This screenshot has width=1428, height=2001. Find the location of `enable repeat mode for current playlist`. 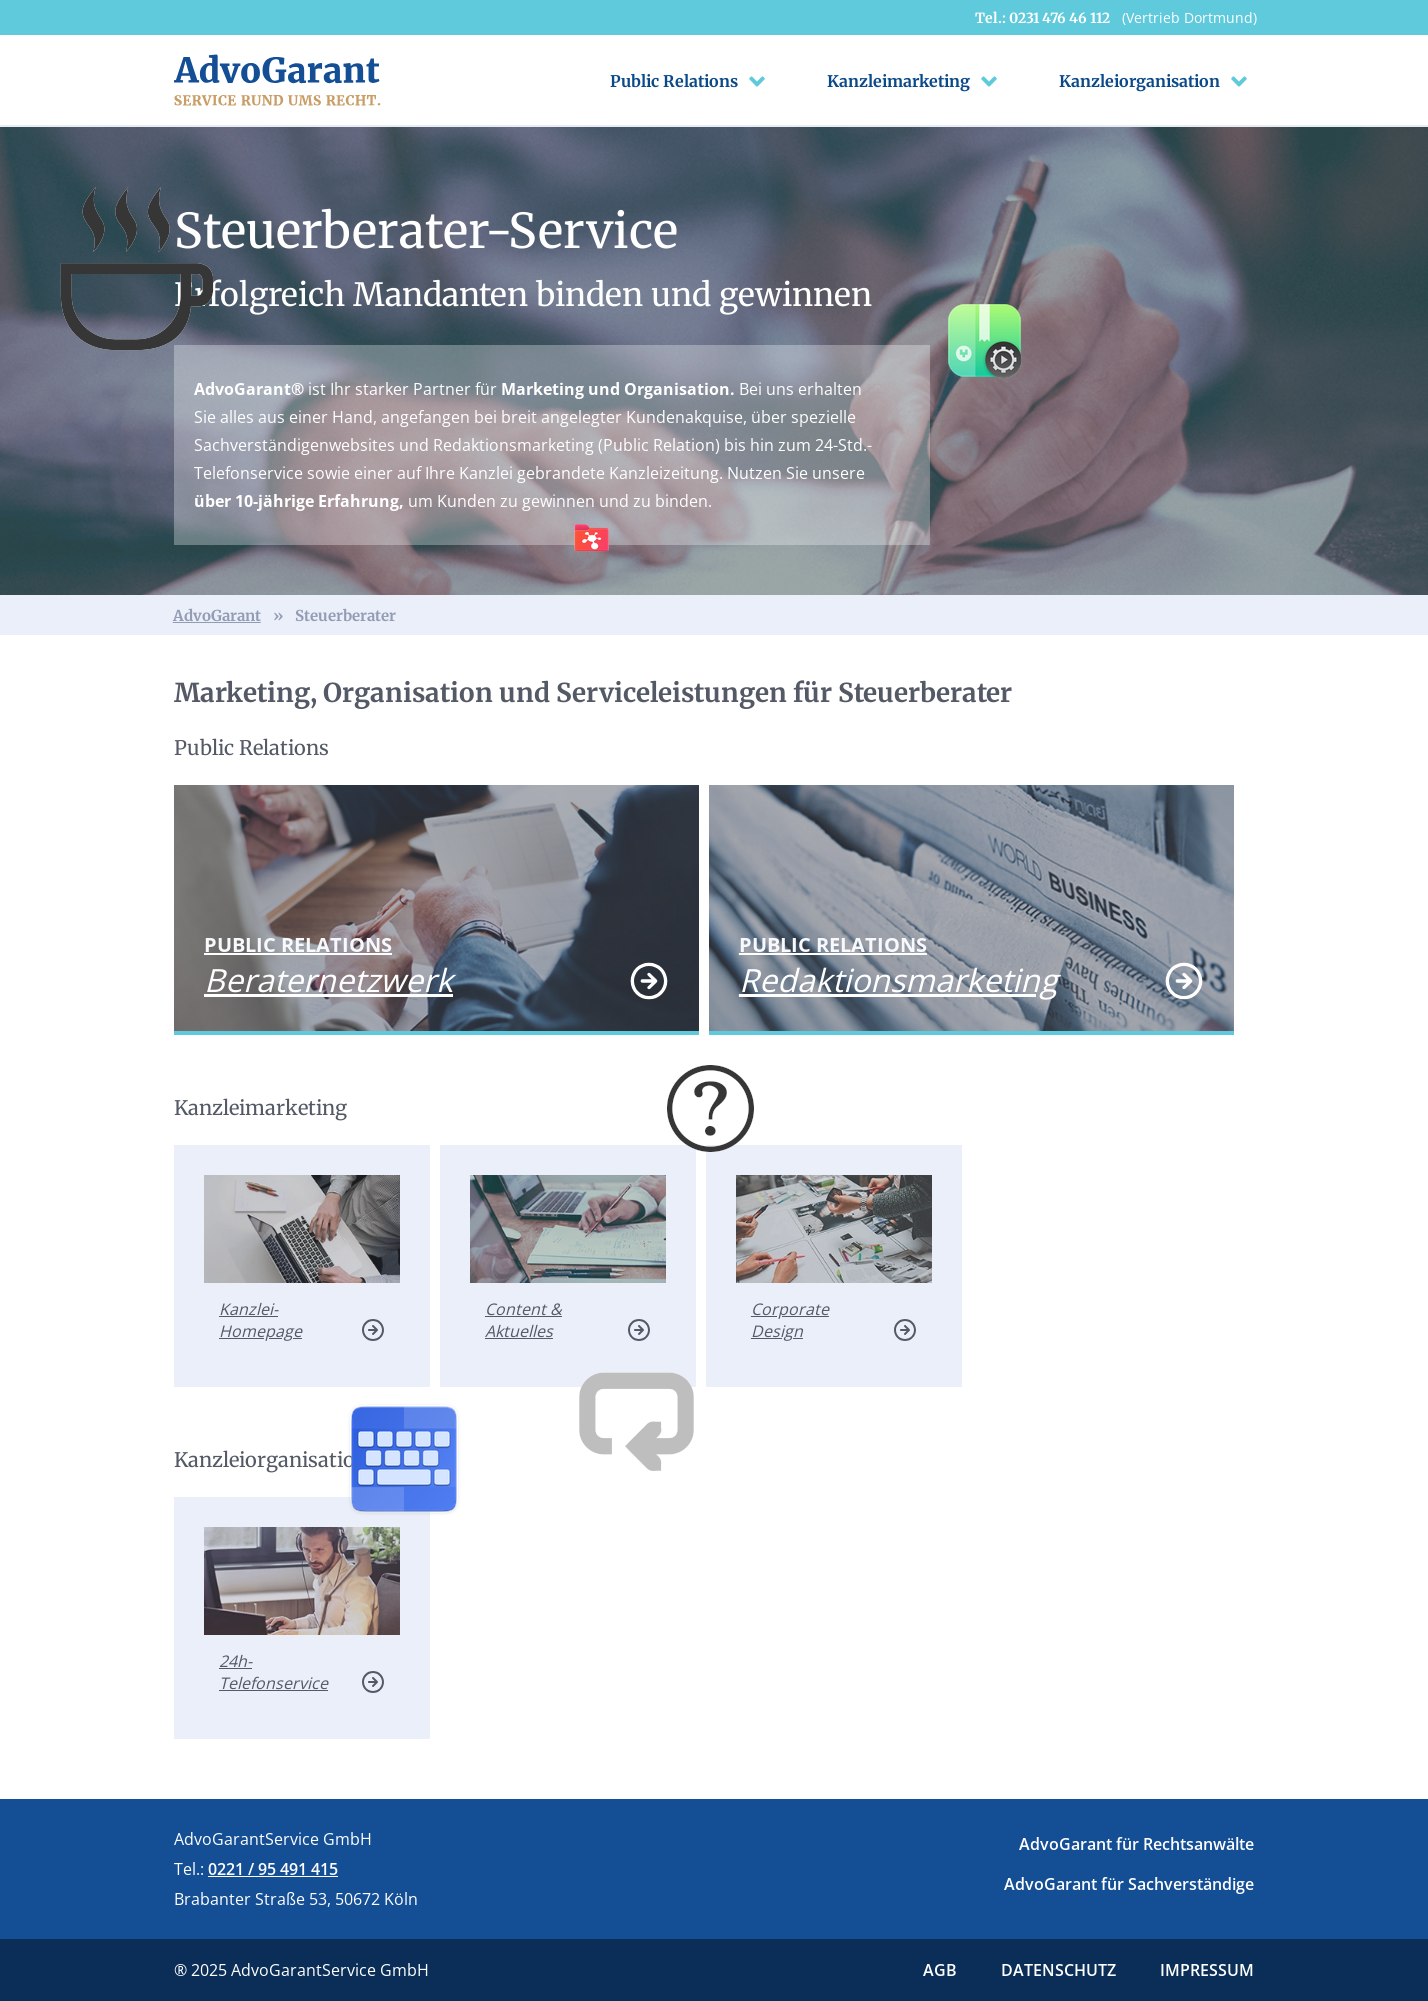

enable repeat mode for current playlist is located at coordinates (636, 1413).